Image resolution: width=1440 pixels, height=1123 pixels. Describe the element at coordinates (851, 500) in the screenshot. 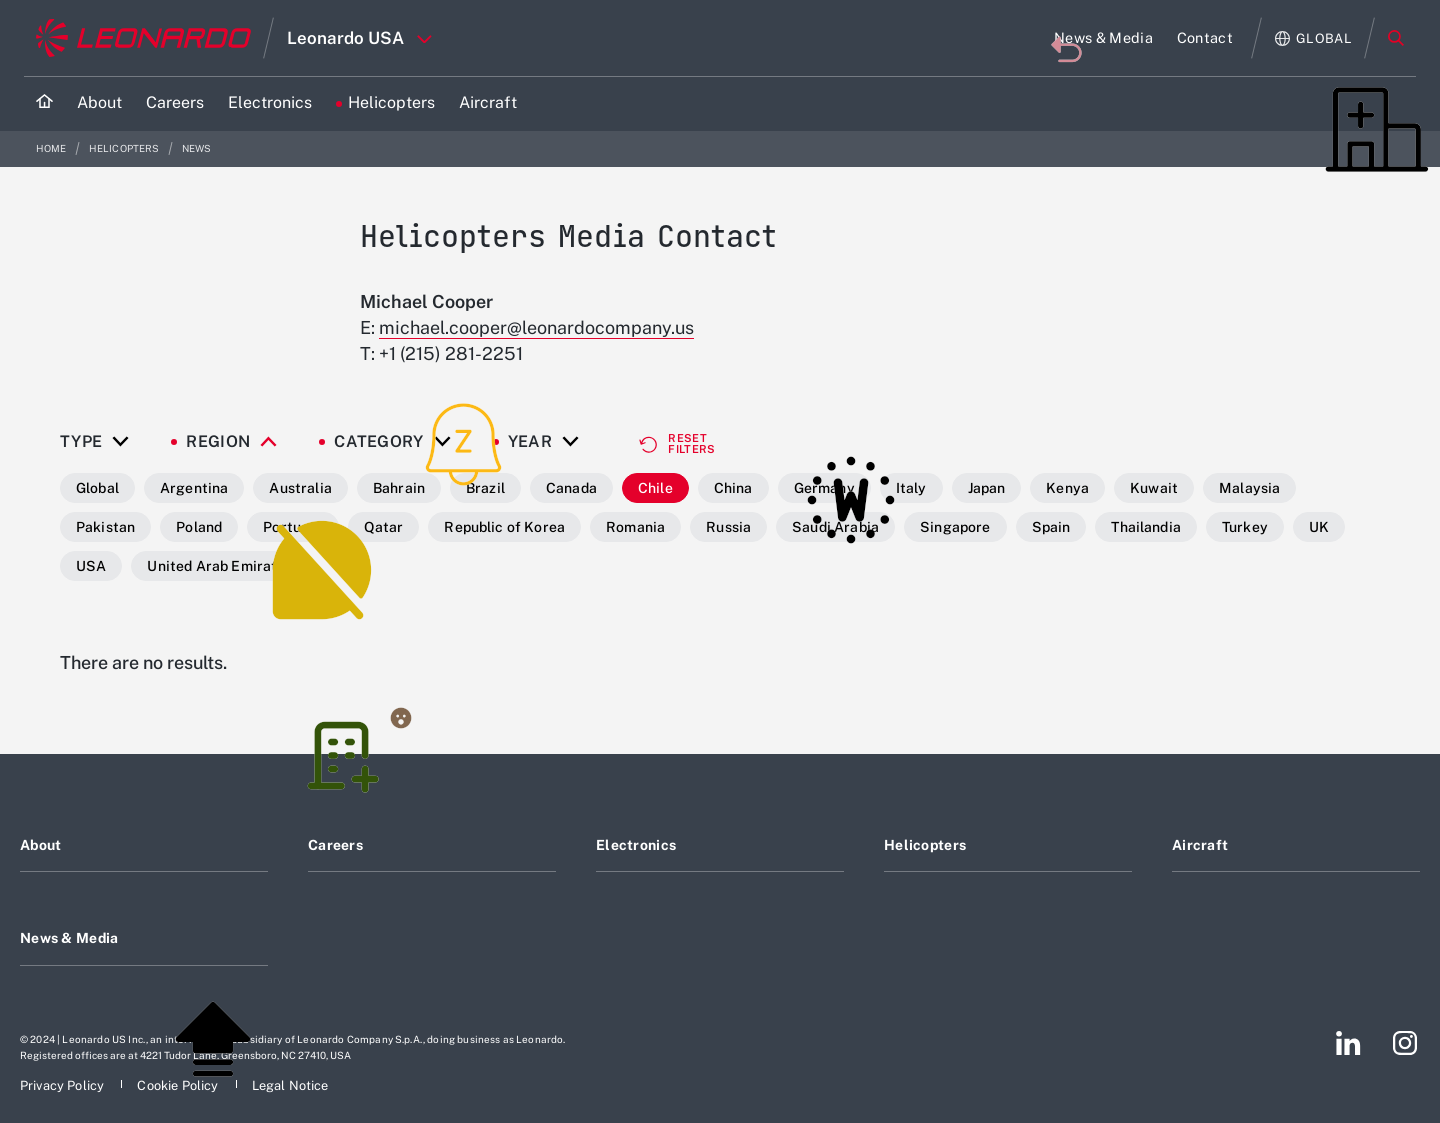

I see `indicates a draft or pending status for an item starting with "W"` at that location.